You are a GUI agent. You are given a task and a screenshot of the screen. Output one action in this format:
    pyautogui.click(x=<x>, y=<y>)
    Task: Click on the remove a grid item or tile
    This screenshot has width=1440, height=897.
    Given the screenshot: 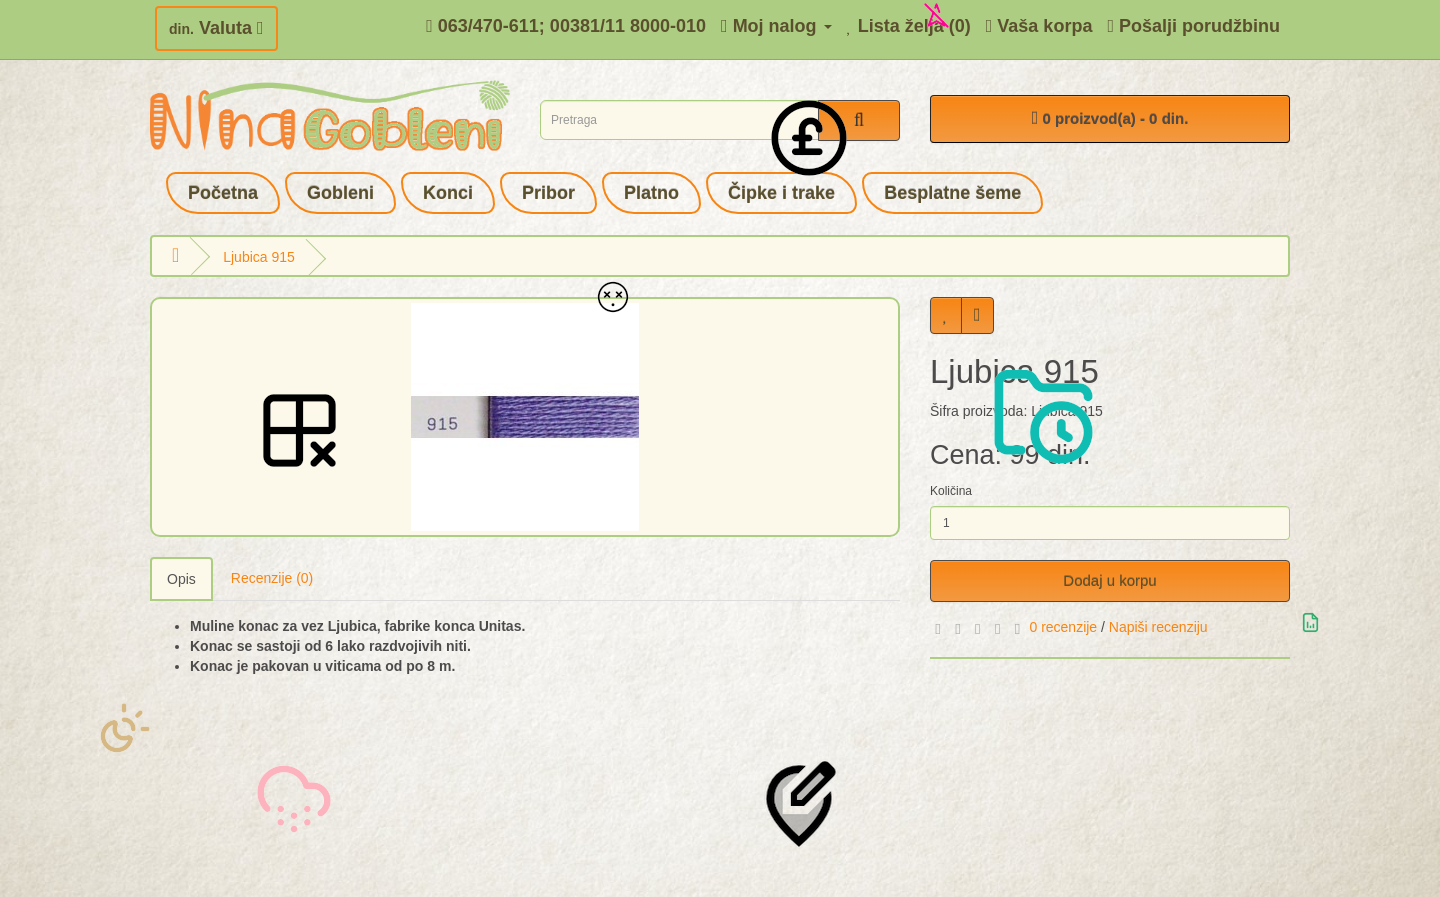 What is the action you would take?
    pyautogui.click(x=299, y=430)
    